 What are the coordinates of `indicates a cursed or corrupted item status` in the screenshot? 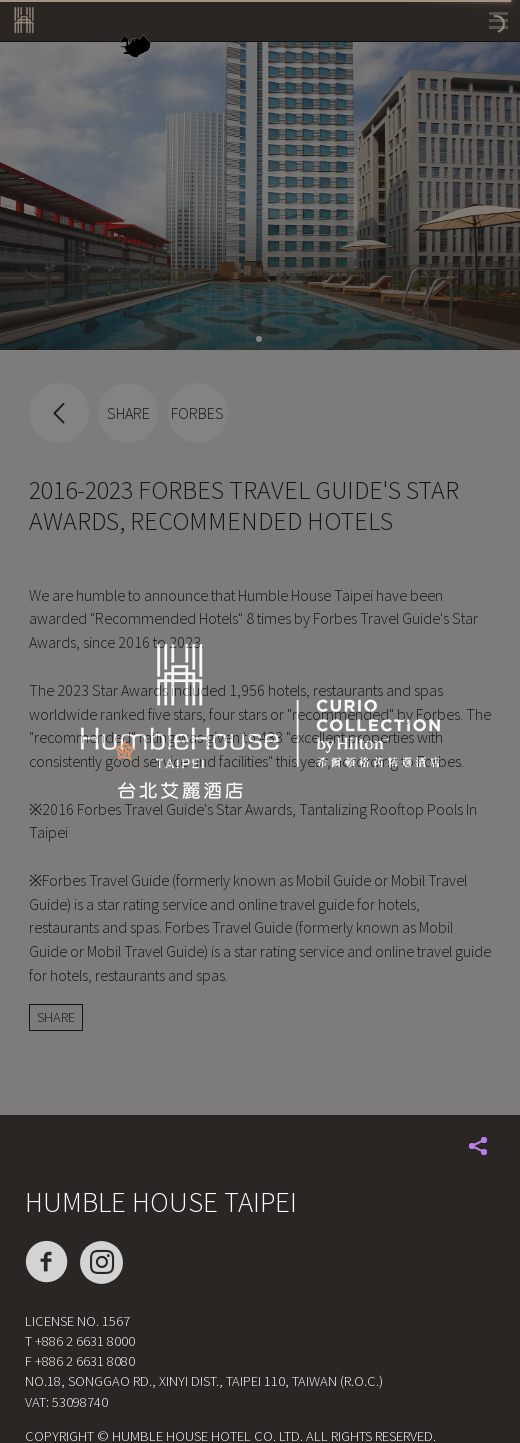 It's located at (124, 750).